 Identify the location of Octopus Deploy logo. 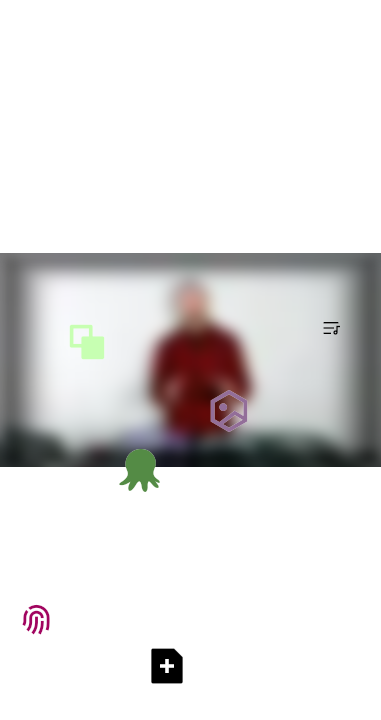
(139, 470).